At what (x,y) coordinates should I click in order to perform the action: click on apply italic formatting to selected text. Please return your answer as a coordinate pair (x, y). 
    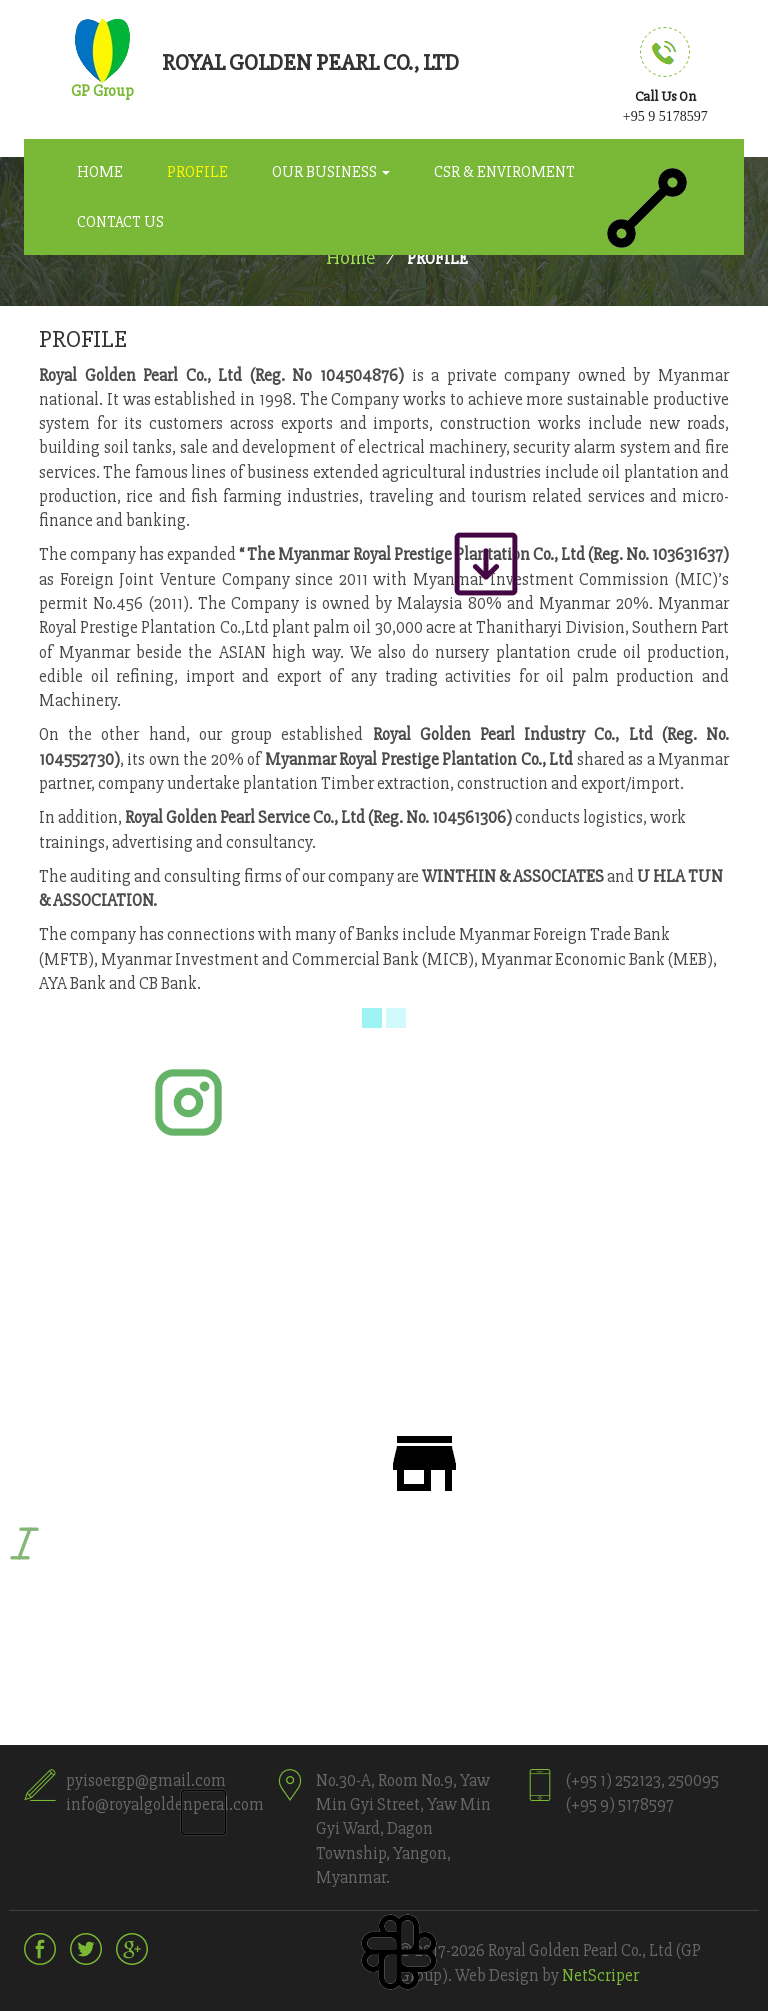
    Looking at the image, I should click on (24, 1543).